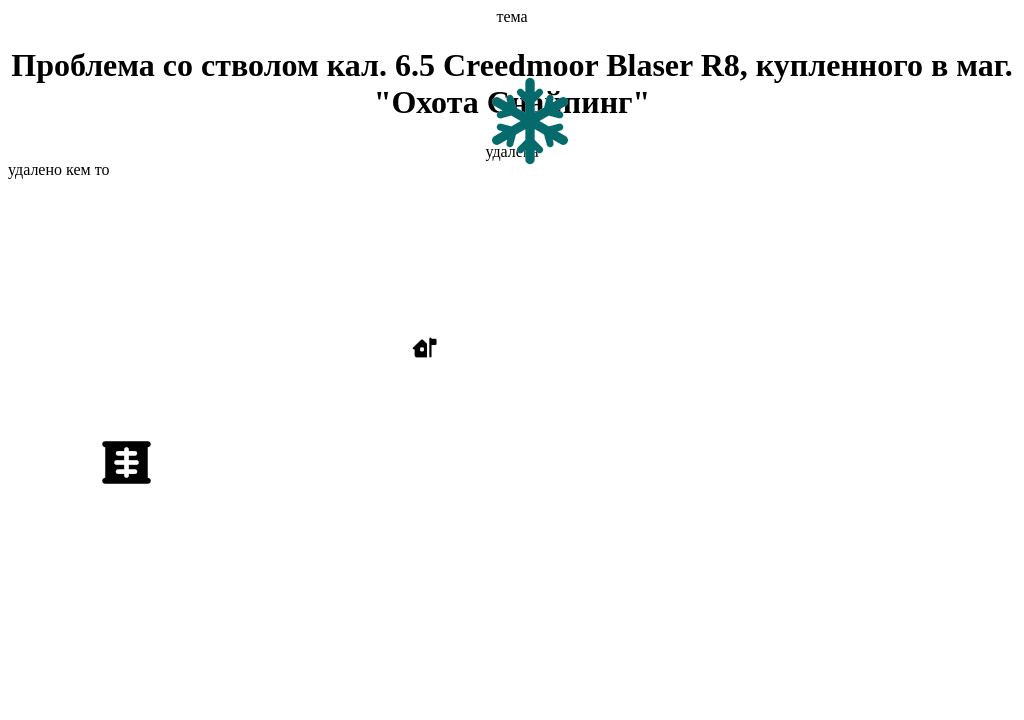 This screenshot has width=1024, height=720. I want to click on view your home address or primary location, so click(424, 347).